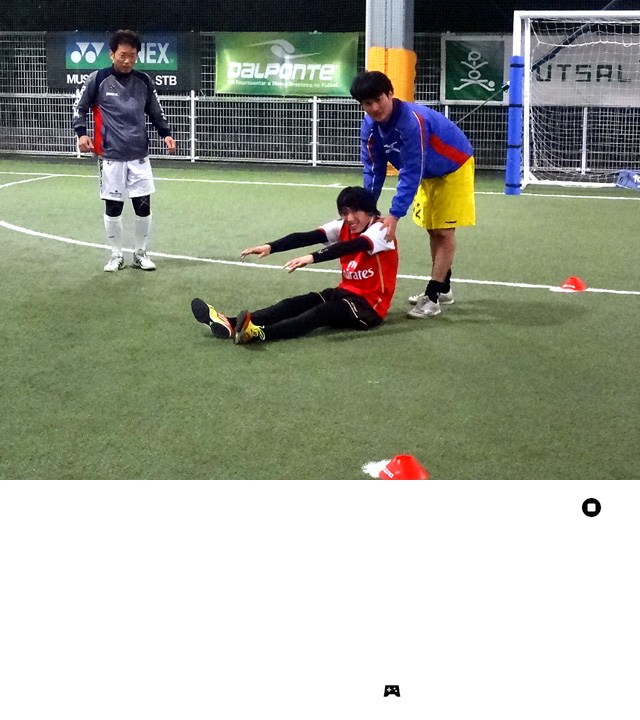 The image size is (640, 720). I want to click on access gaming or esports features, so click(392, 691).